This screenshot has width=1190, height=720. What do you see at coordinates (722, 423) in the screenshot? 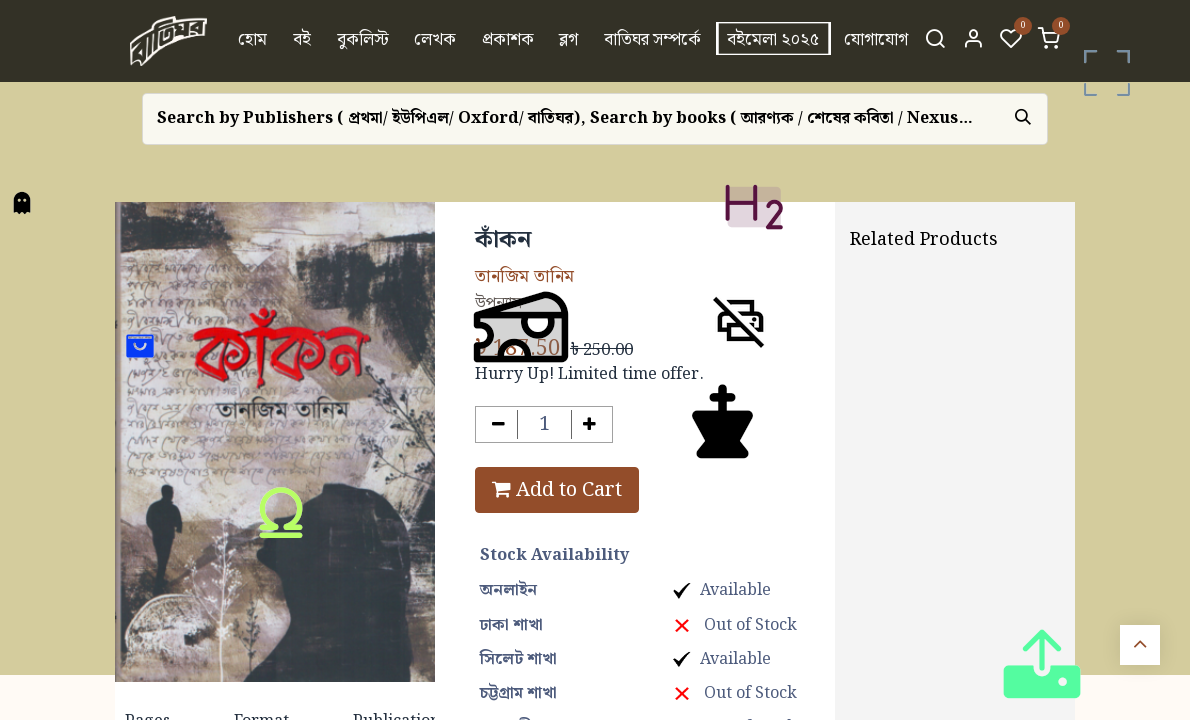
I see `chess king piece indicator` at bounding box center [722, 423].